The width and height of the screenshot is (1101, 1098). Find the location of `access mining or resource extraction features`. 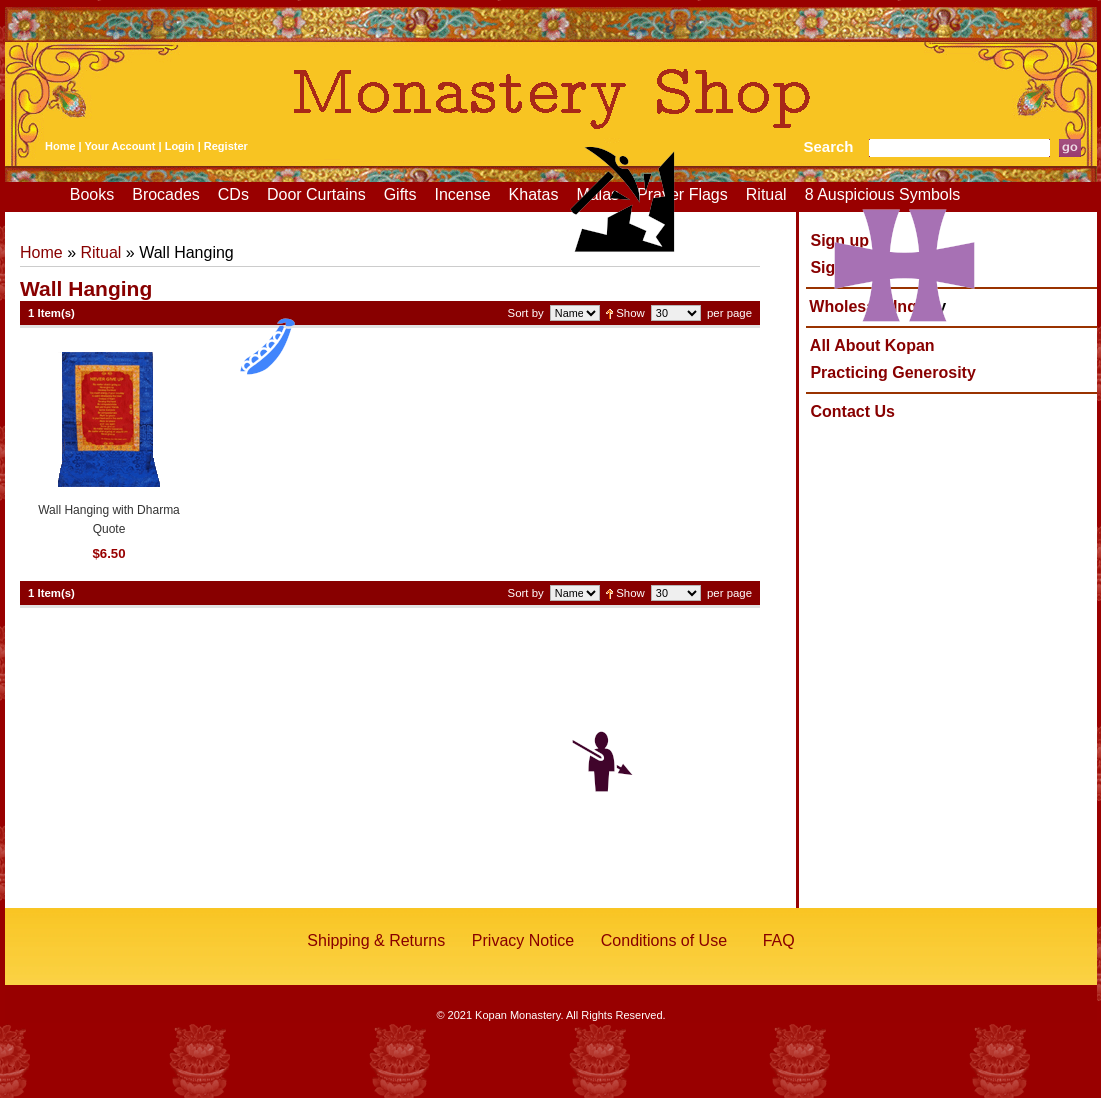

access mining or resource extraction features is located at coordinates (621, 199).